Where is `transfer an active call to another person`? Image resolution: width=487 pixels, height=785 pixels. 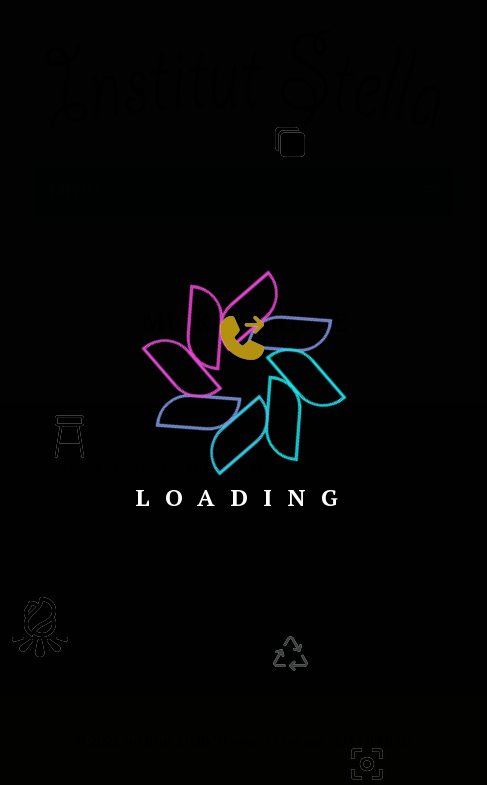 transfer an active call to another person is located at coordinates (243, 337).